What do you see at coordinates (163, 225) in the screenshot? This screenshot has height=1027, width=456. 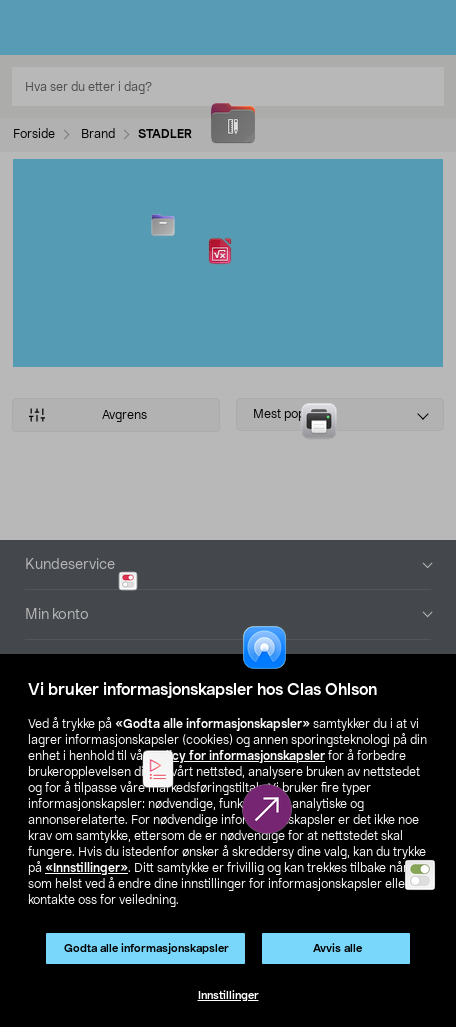 I see `open the file manager application` at bounding box center [163, 225].